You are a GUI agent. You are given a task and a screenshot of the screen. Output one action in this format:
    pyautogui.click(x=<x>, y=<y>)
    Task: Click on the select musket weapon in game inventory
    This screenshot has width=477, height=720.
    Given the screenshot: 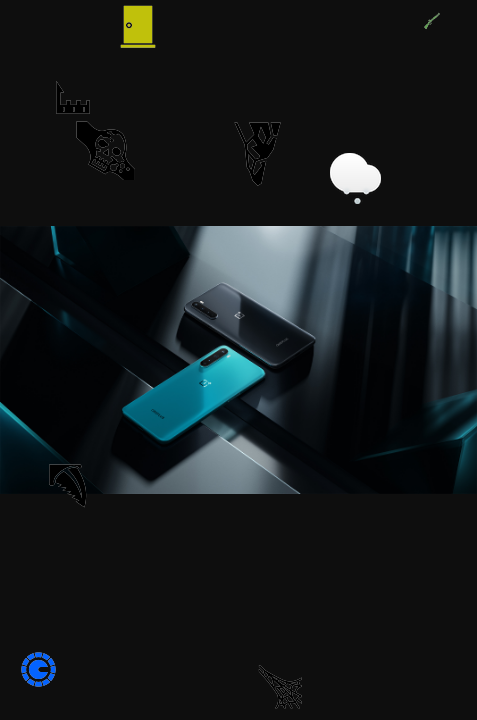 What is the action you would take?
    pyautogui.click(x=432, y=21)
    